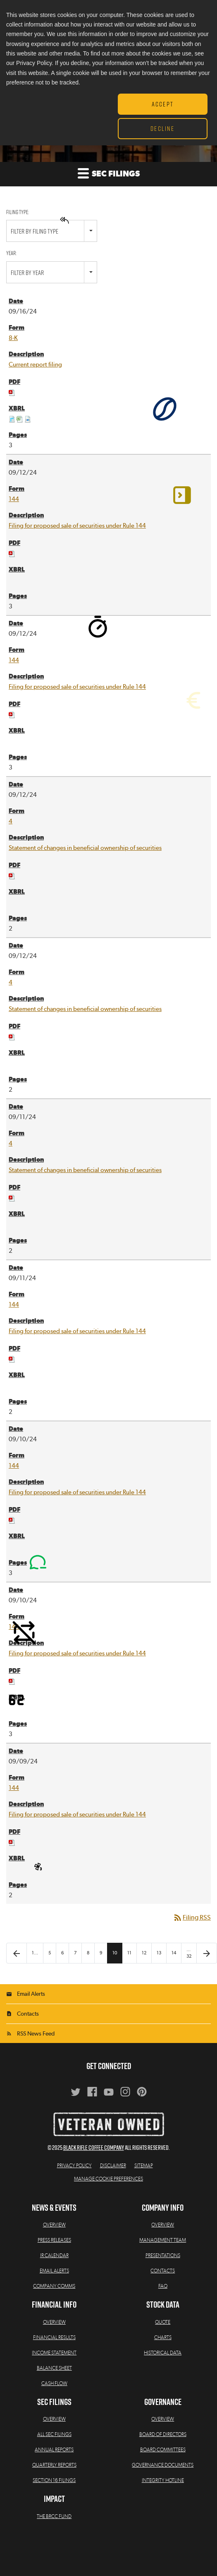 This screenshot has height=2576, width=217. What do you see at coordinates (194, 700) in the screenshot?
I see `indicates euro currency or pricing` at bounding box center [194, 700].